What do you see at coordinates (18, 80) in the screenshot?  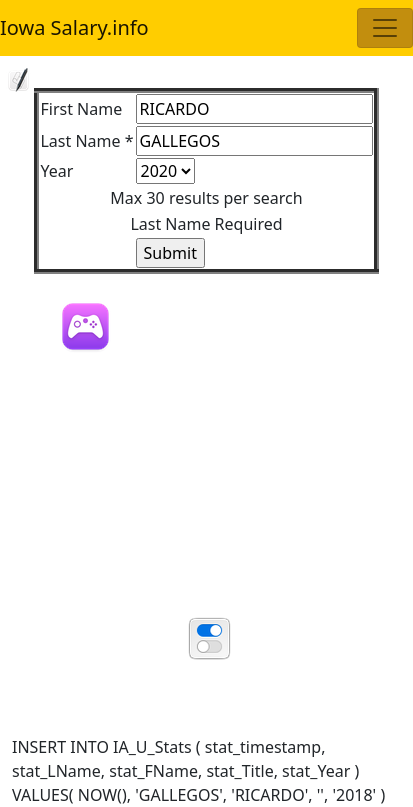 I see `open script editor to write or edit applescript code` at bounding box center [18, 80].